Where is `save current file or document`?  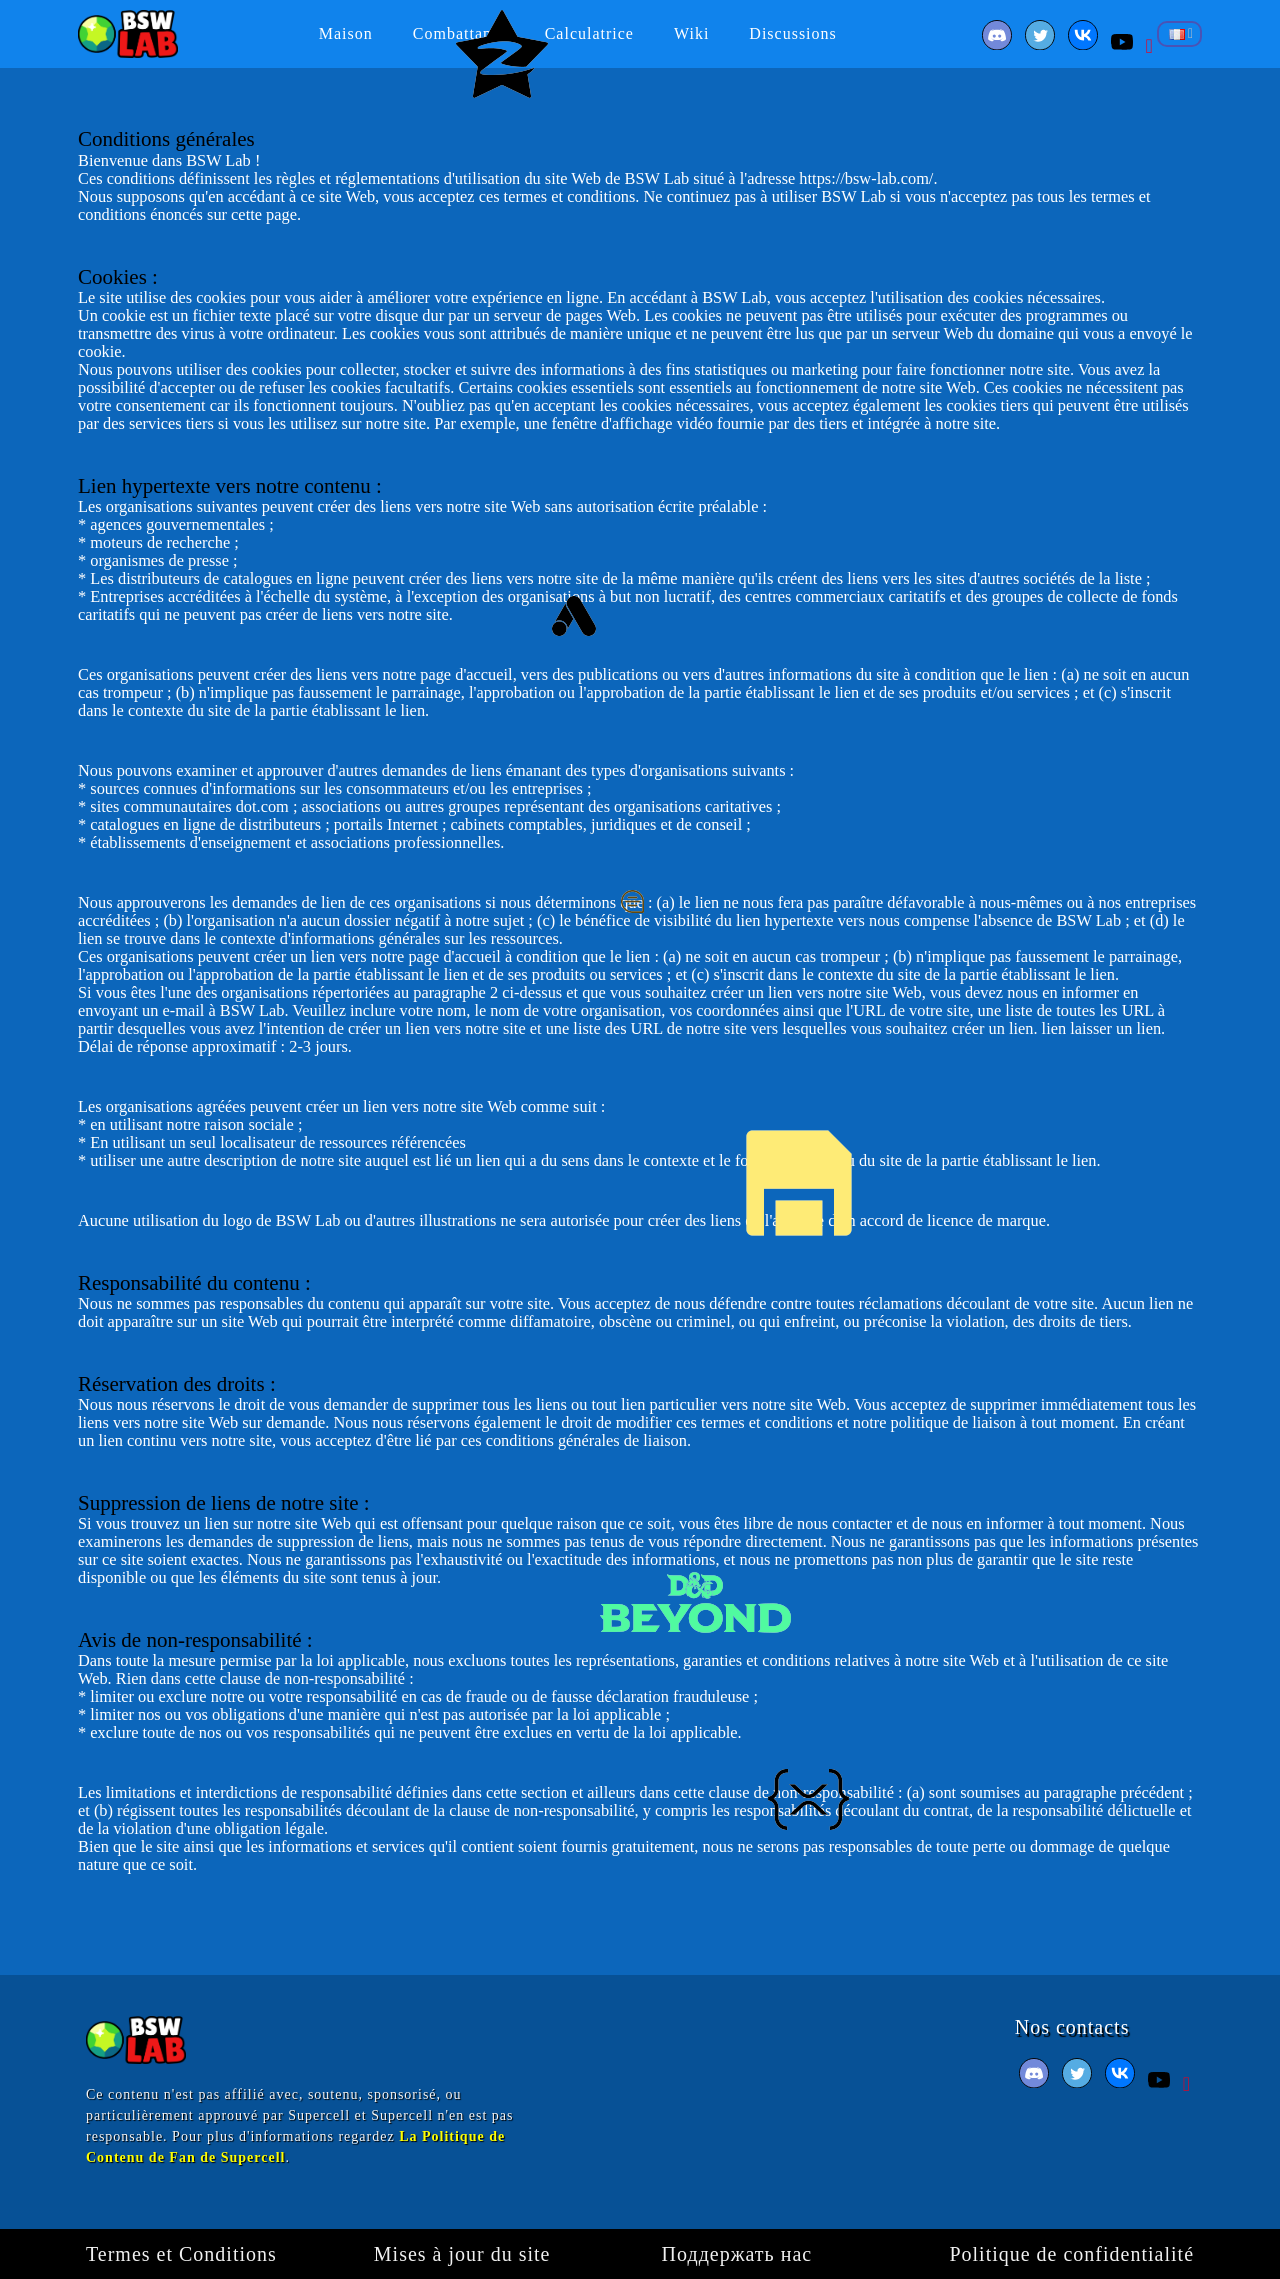 save current file or document is located at coordinates (799, 1183).